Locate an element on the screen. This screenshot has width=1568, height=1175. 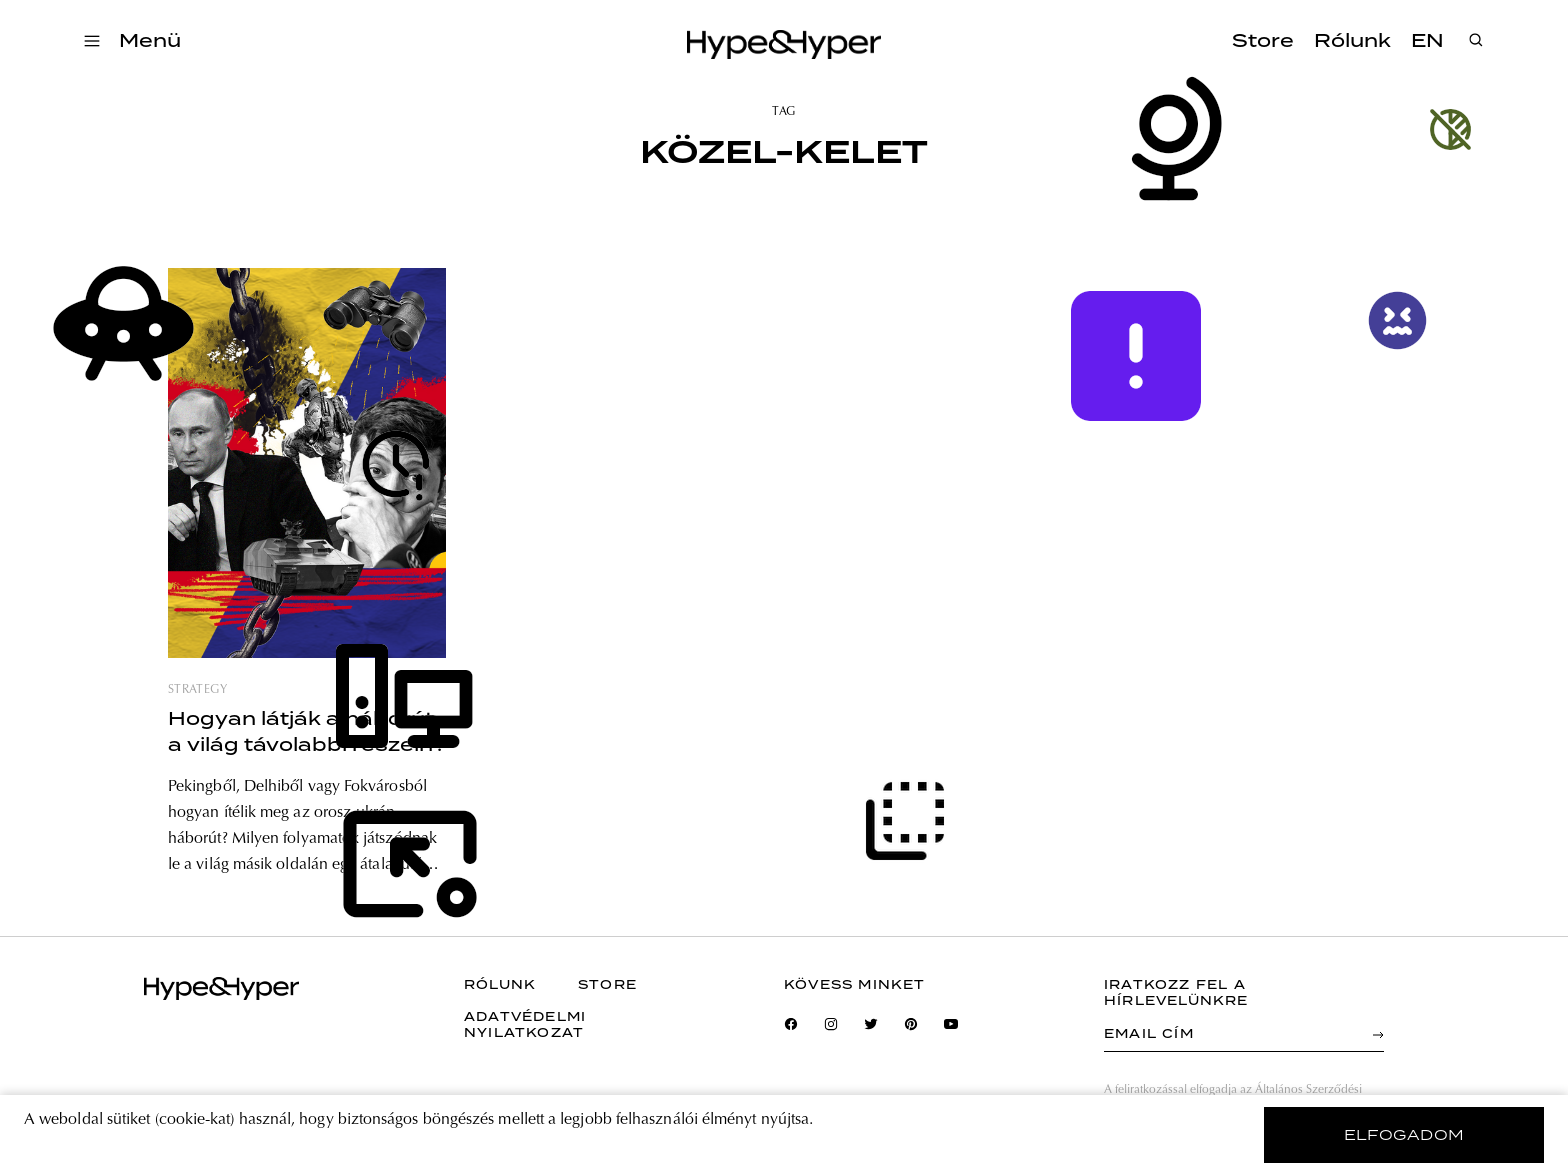
access global or international settings is located at coordinates (1174, 141).